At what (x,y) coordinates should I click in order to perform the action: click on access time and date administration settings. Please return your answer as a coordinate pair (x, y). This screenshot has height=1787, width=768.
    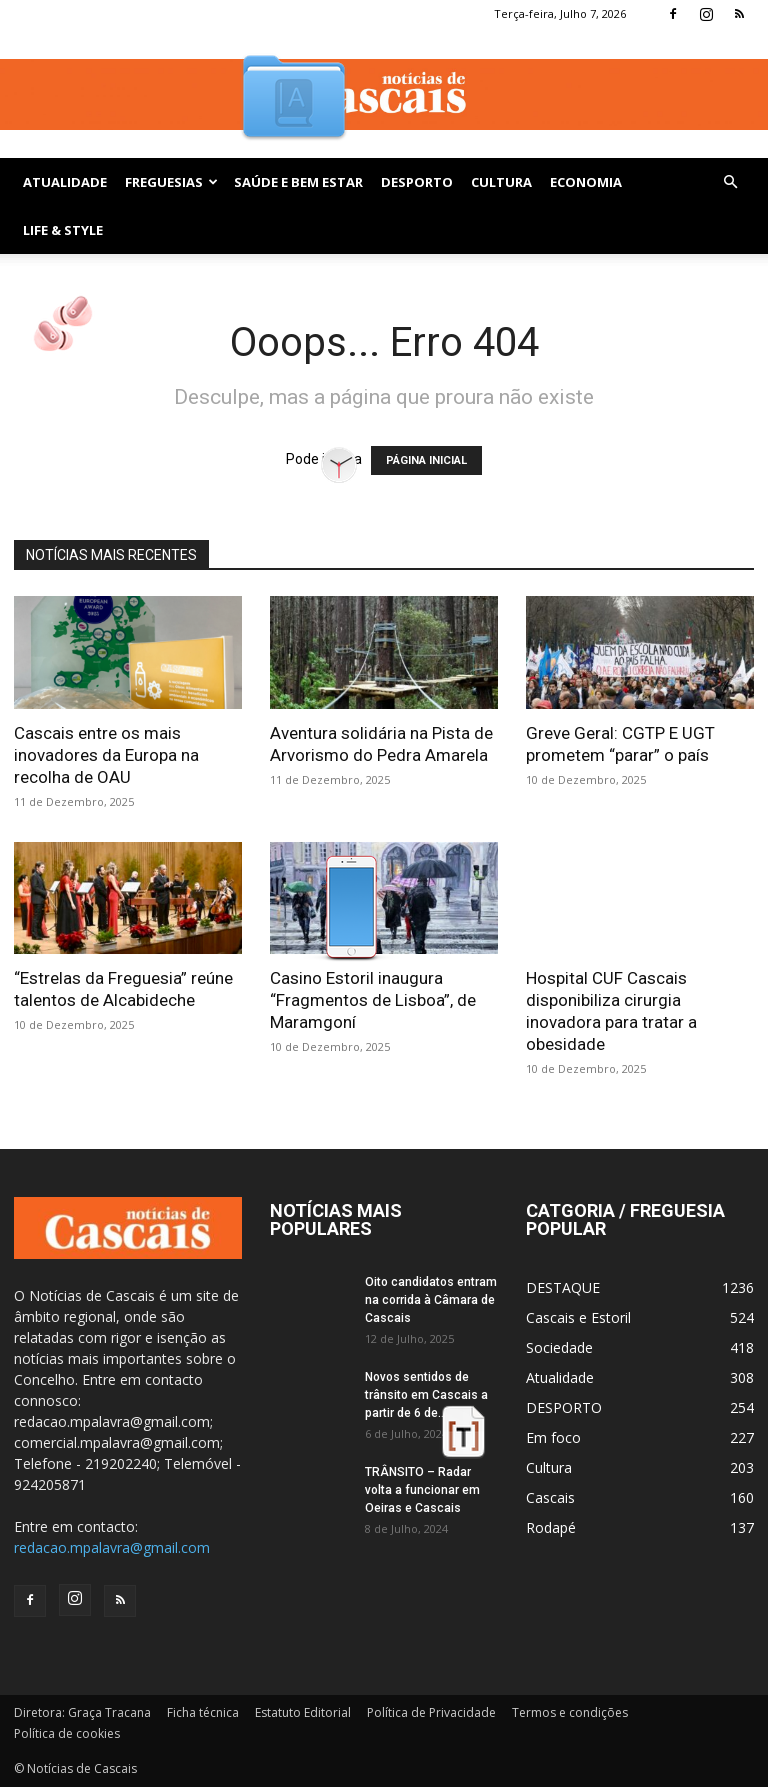
    Looking at the image, I should click on (339, 465).